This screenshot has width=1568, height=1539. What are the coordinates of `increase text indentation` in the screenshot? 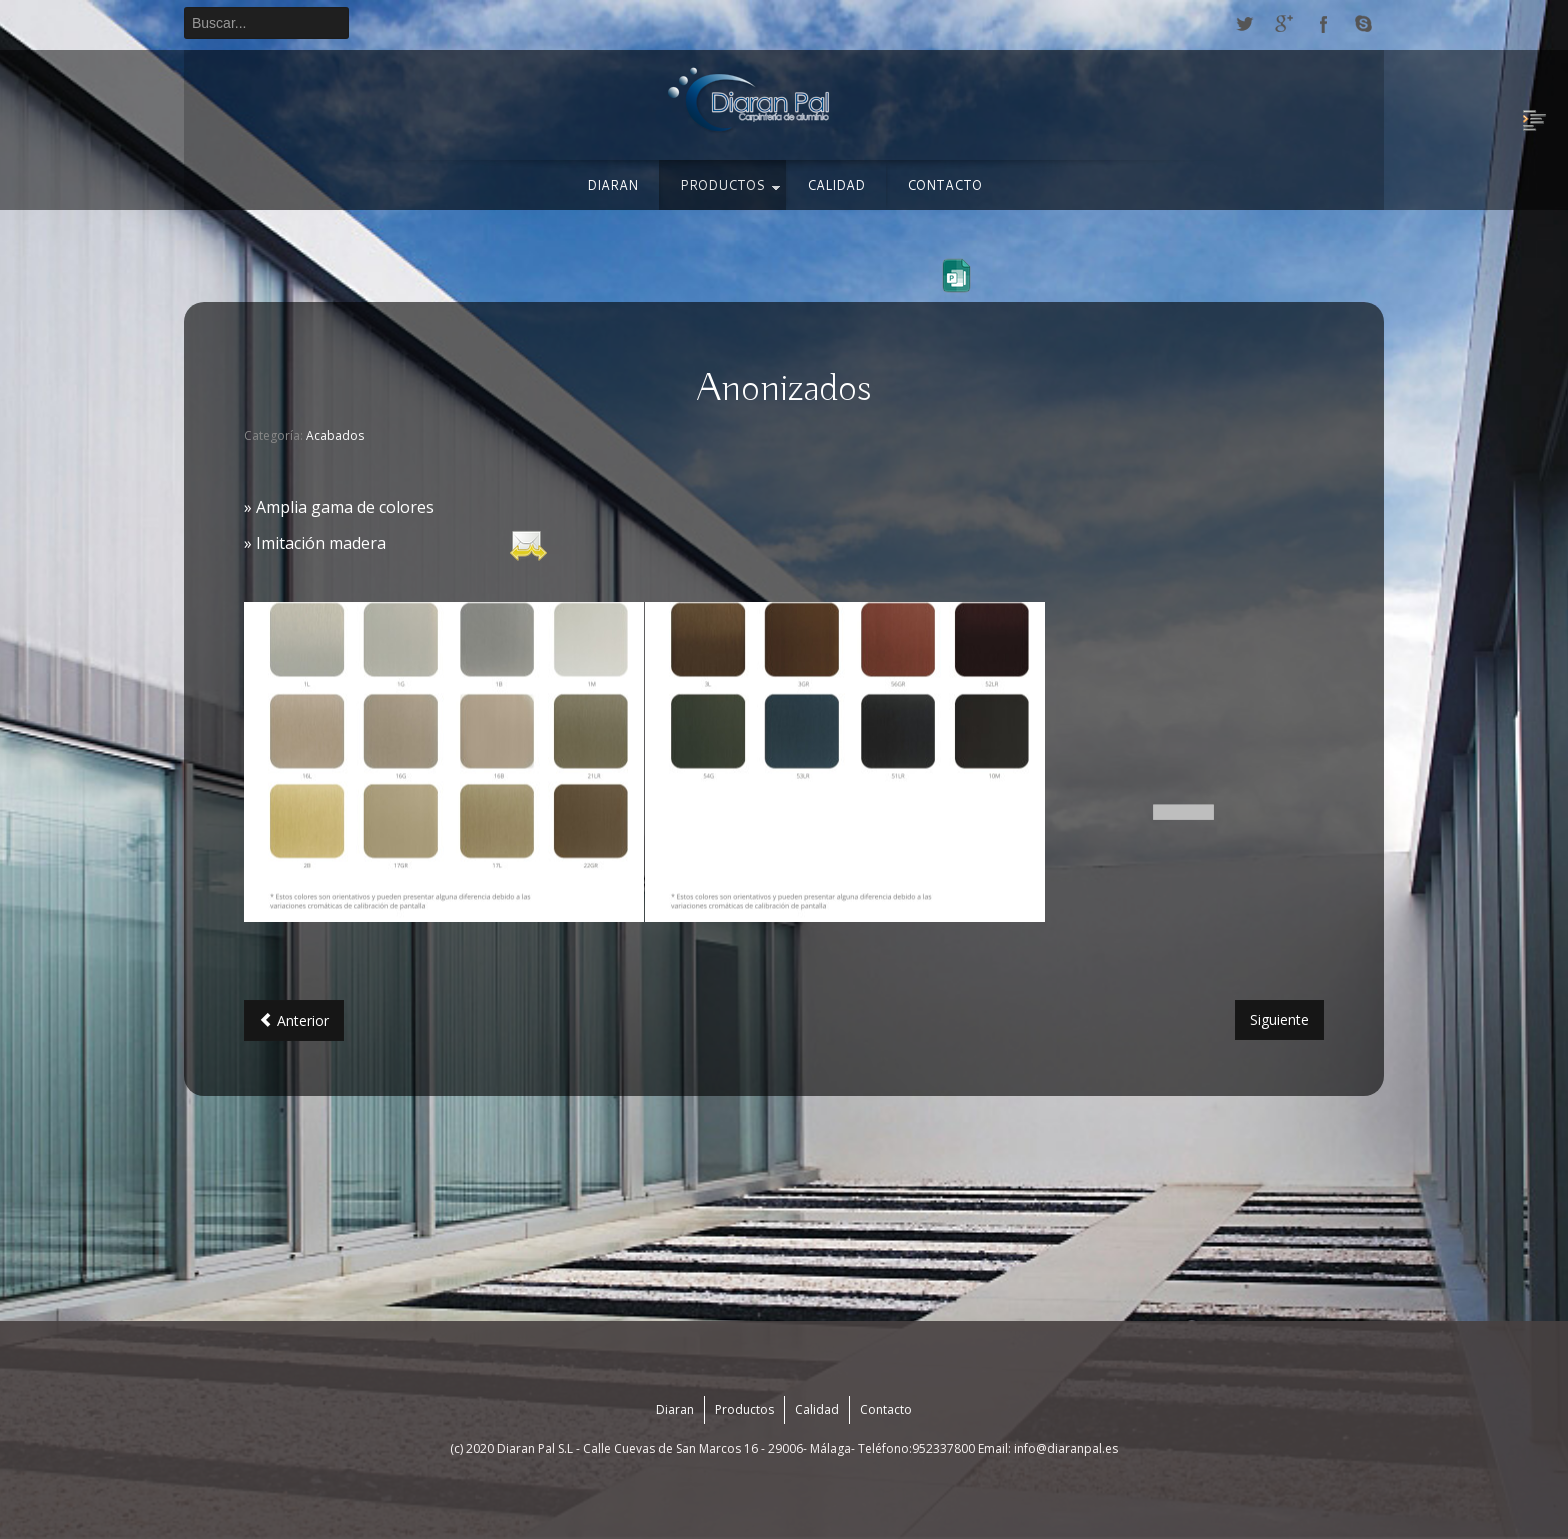 It's located at (1534, 121).